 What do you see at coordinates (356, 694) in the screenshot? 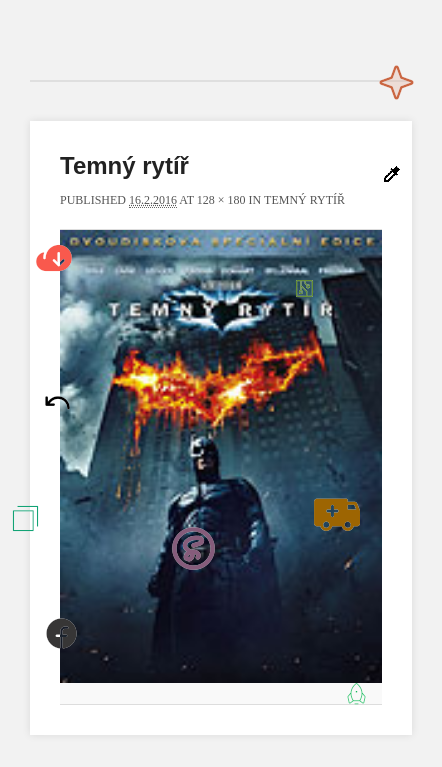
I see `launch or deploy an application` at bounding box center [356, 694].